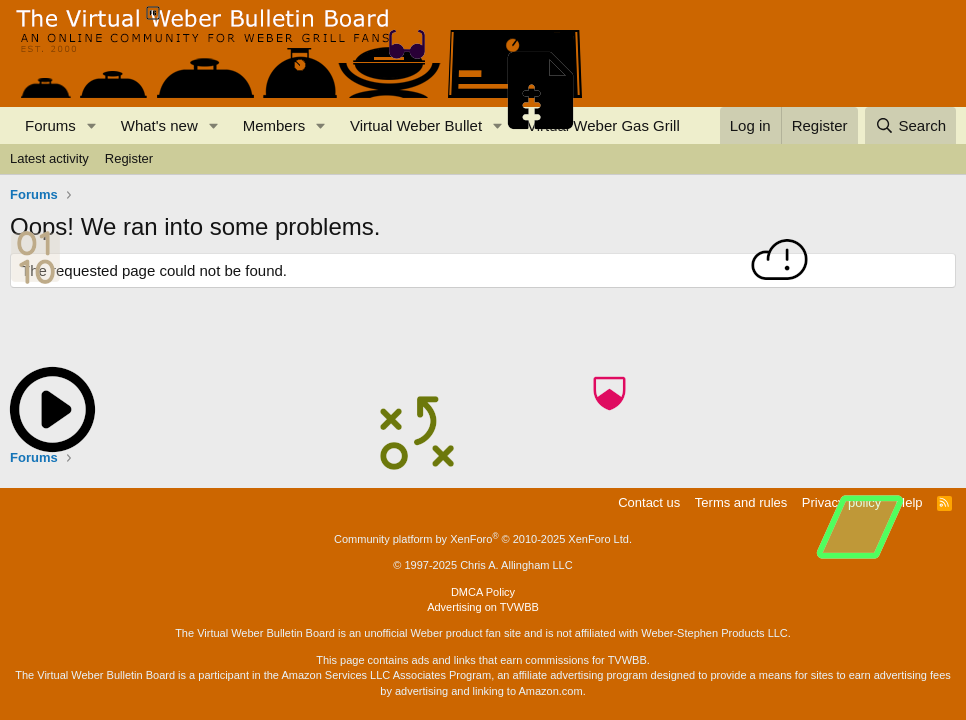 The height and width of the screenshot is (720, 966). Describe the element at coordinates (414, 433) in the screenshot. I see `view game plan or strategy options` at that location.